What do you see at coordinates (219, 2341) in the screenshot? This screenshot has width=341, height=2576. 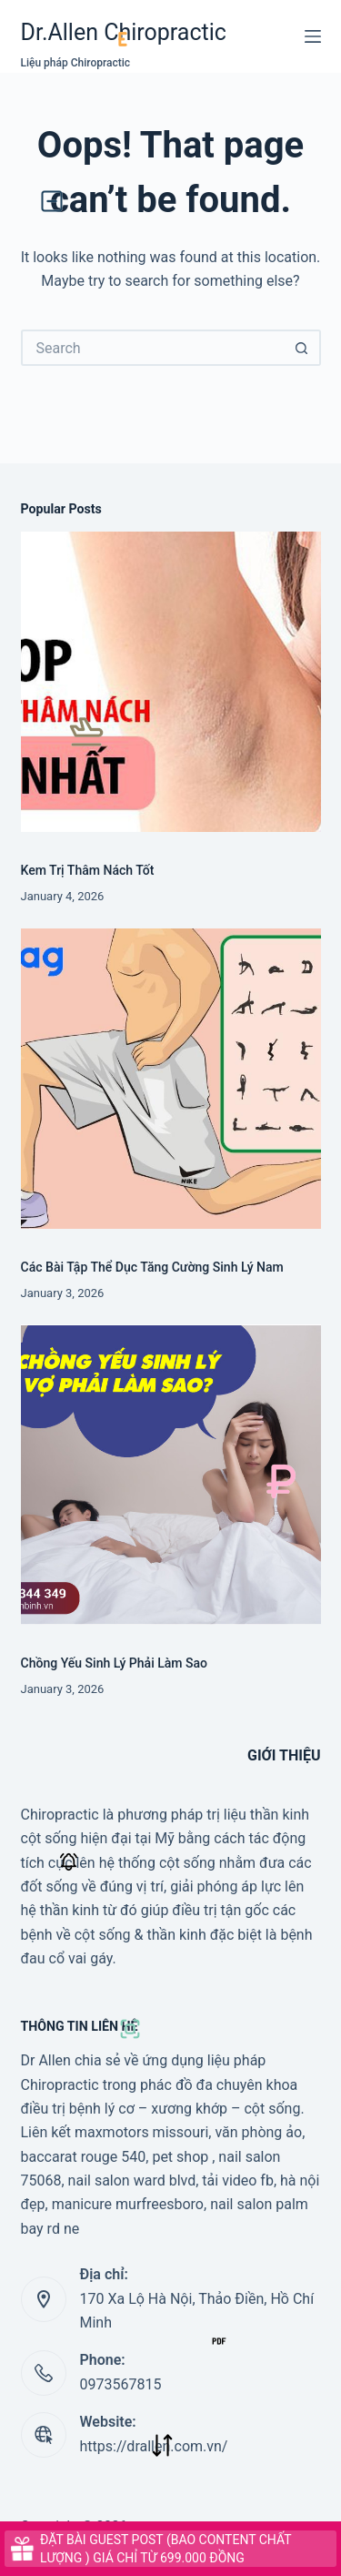 I see `view or open a PDF document` at bounding box center [219, 2341].